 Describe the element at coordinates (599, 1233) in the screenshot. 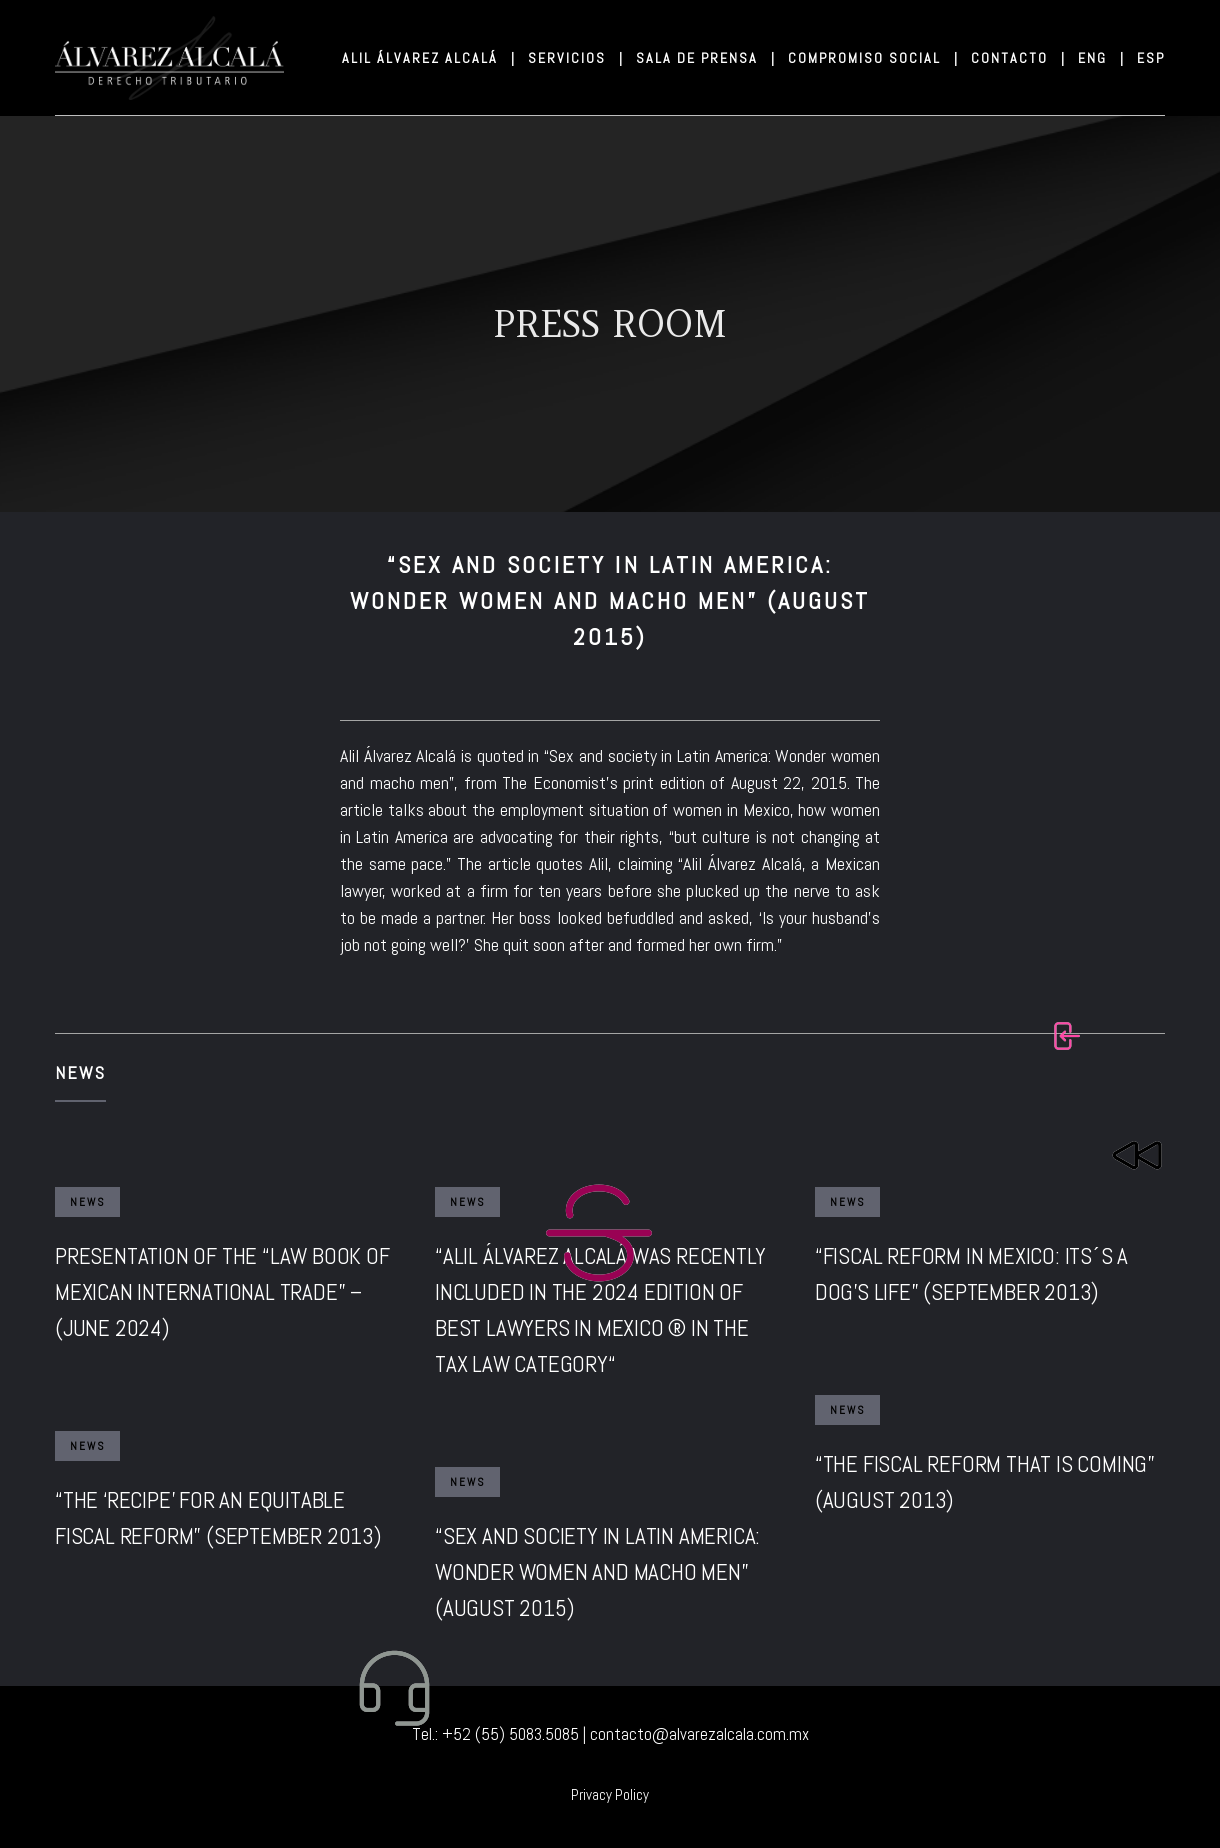

I see `apply strikethrough formatting to selected text` at that location.